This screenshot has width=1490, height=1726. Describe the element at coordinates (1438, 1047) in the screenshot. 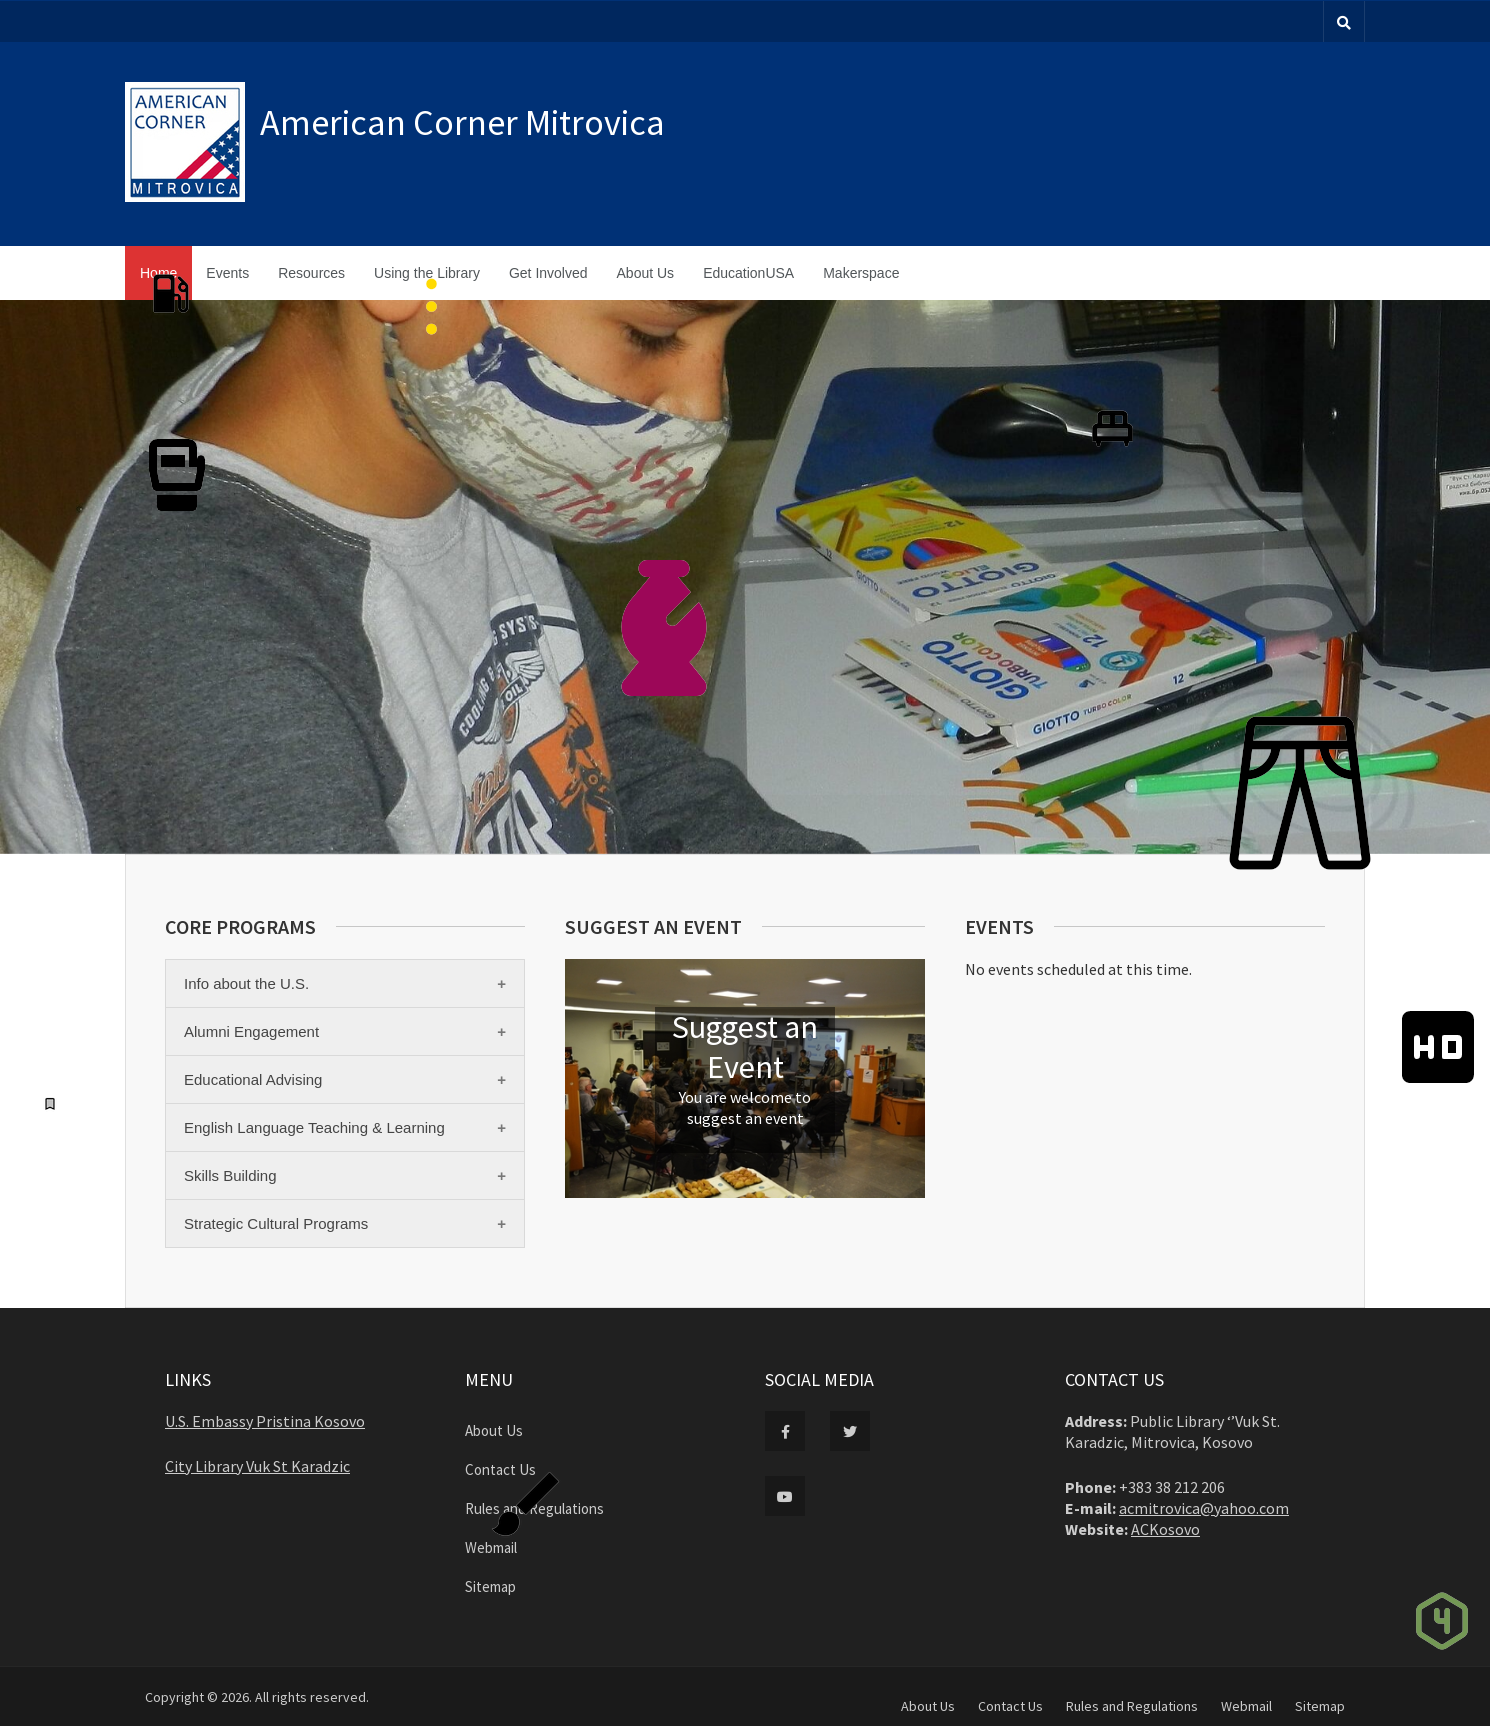

I see `indicates high definition video quality available` at that location.